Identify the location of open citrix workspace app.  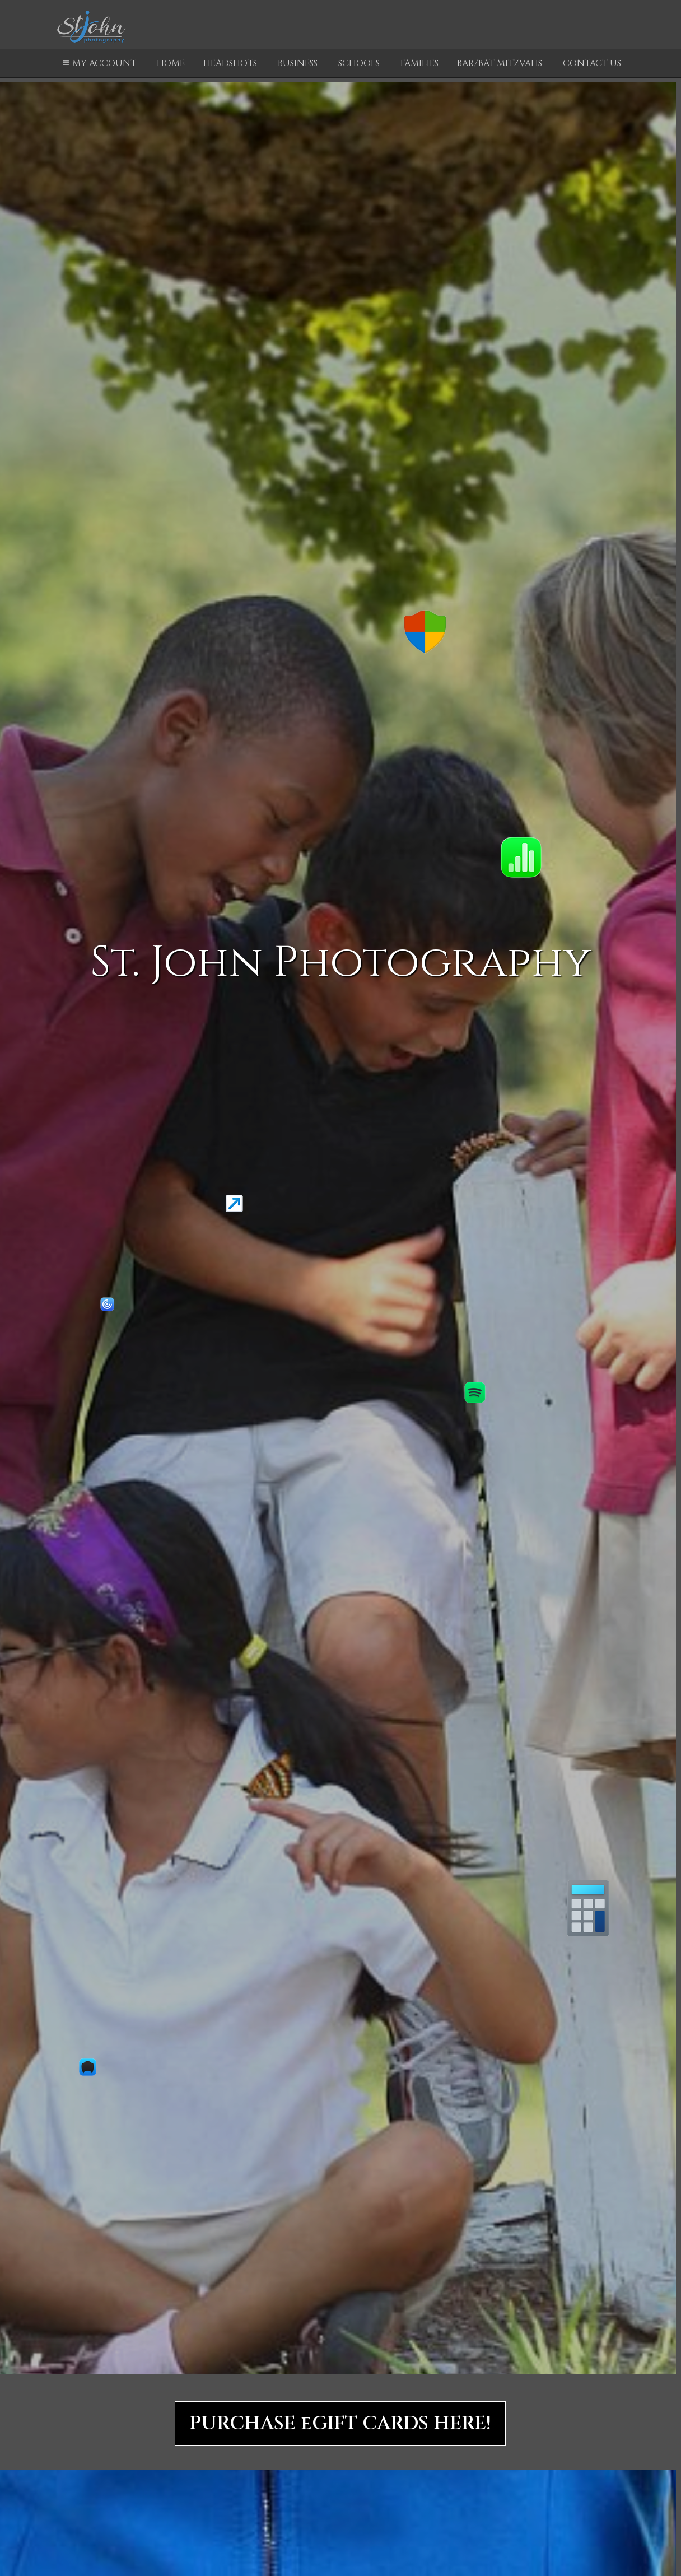
(107, 1304).